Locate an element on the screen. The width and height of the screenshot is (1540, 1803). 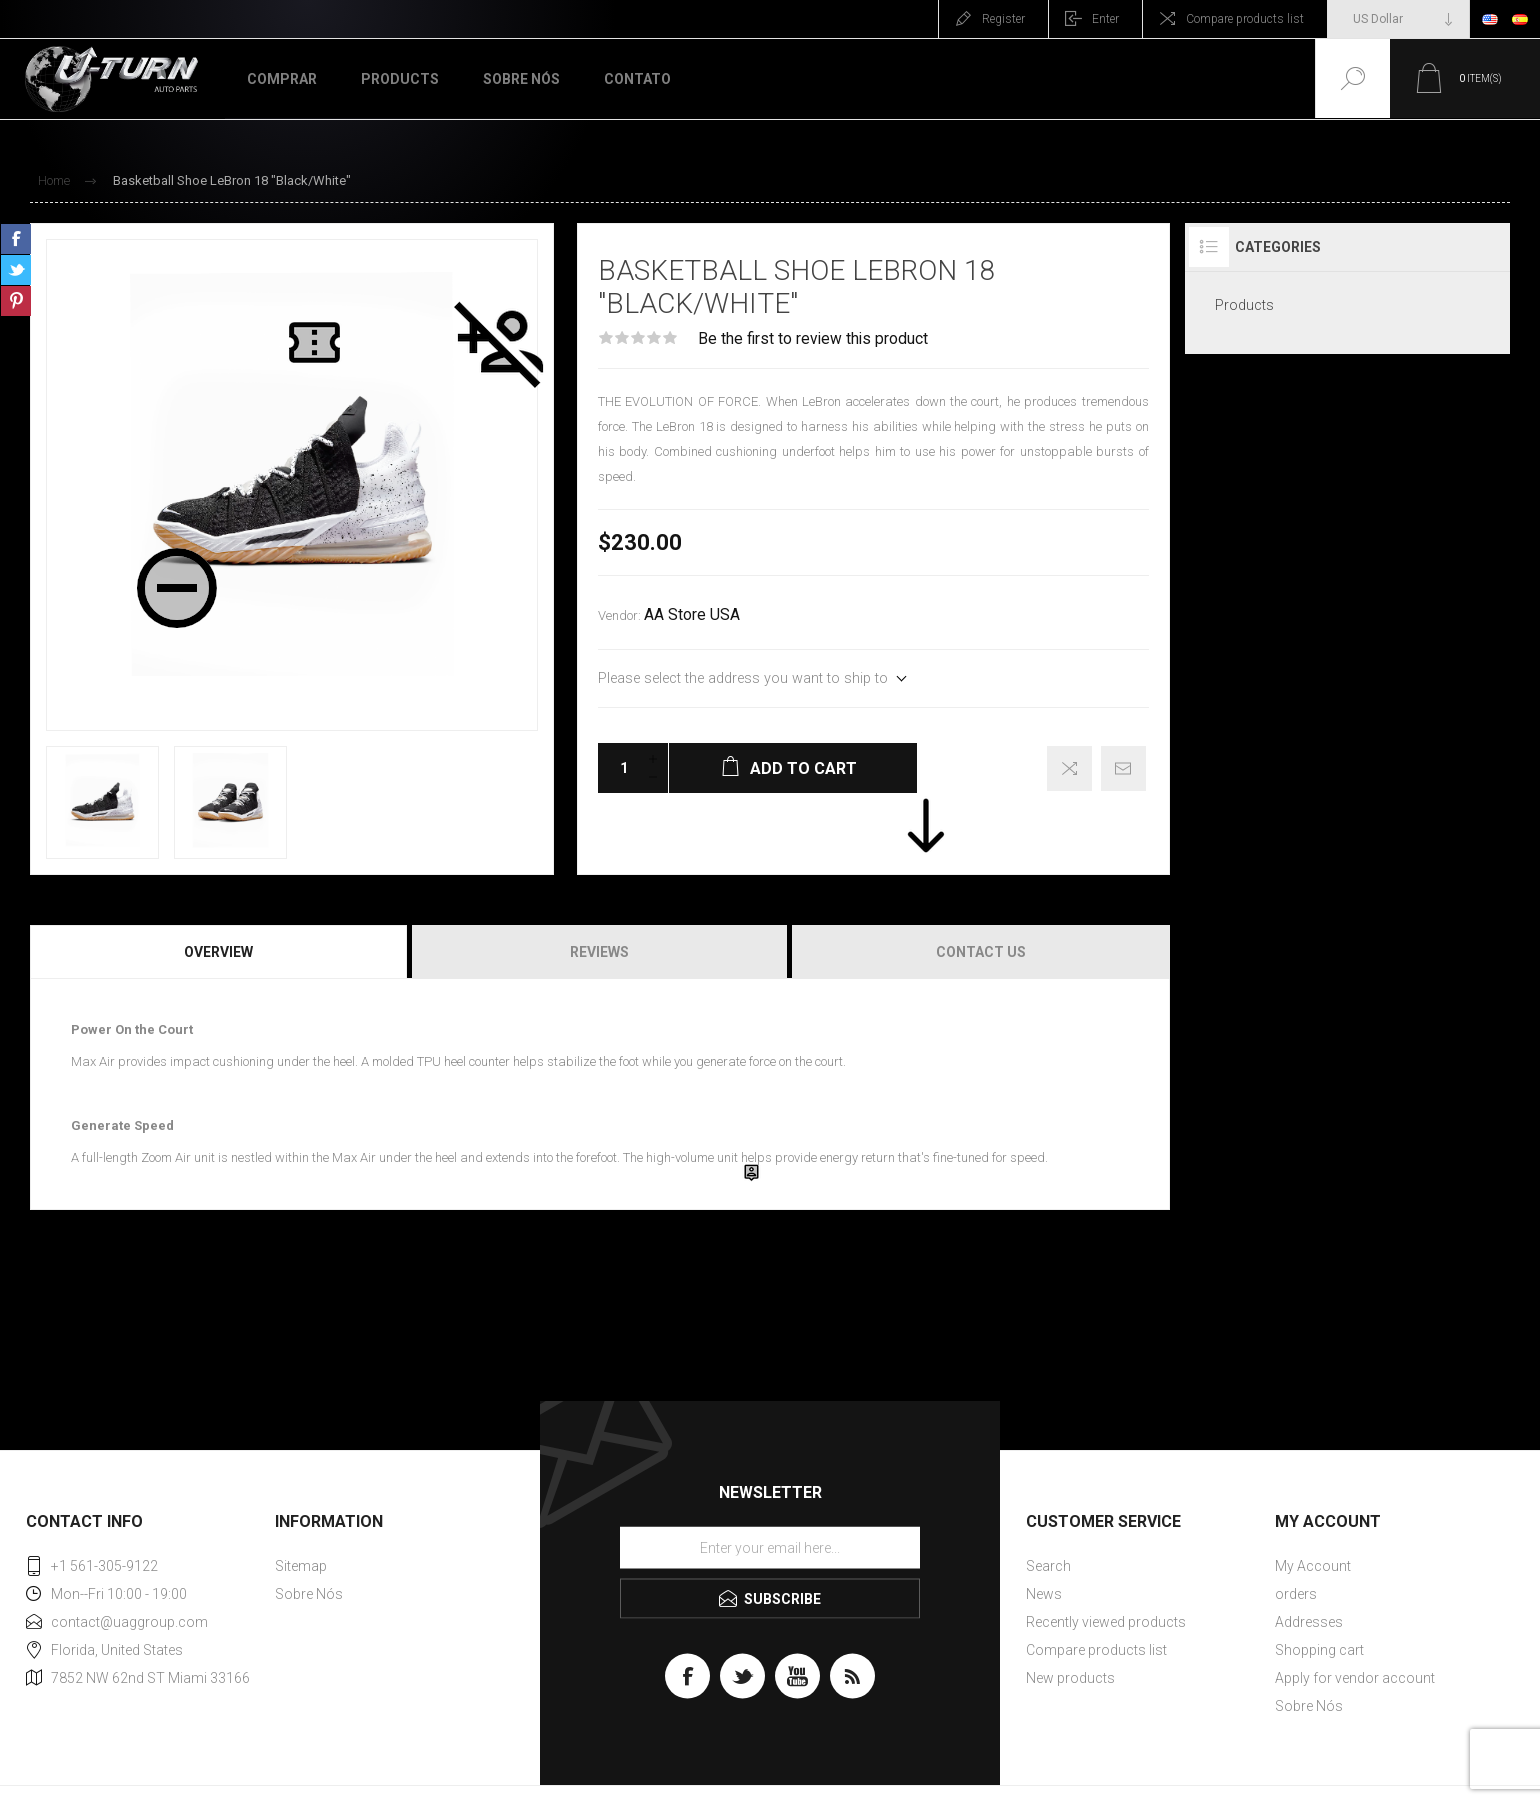
view a person's location on the map is located at coordinates (751, 1172).